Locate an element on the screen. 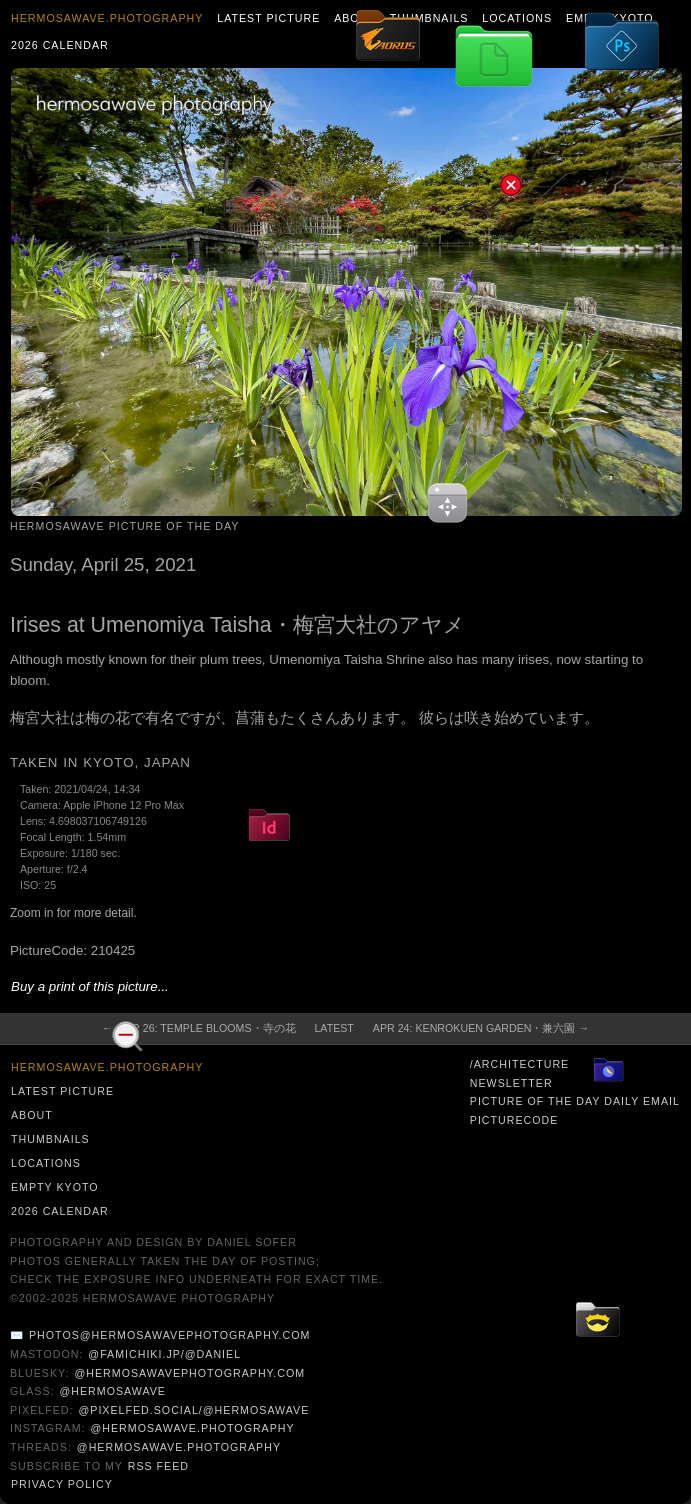 The height and width of the screenshot is (1504, 691). open wondershare pixcut project folder is located at coordinates (608, 1070).